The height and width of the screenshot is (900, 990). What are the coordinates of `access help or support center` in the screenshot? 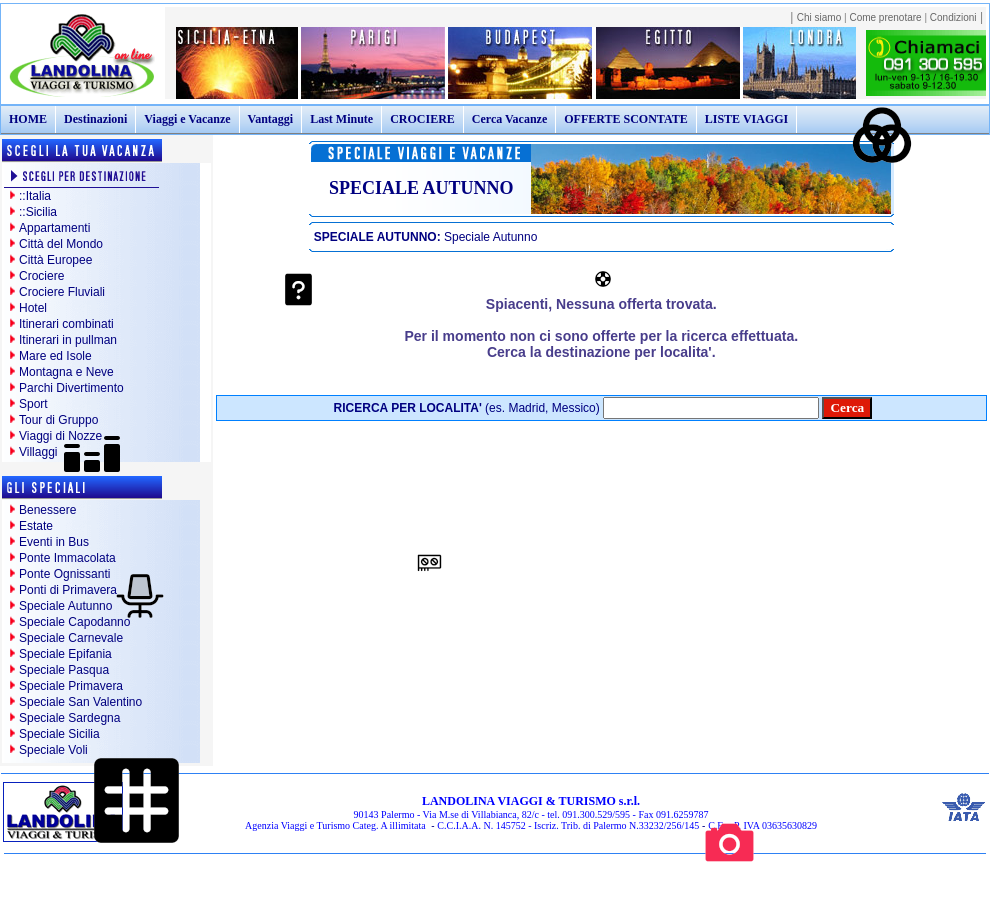 It's located at (603, 279).